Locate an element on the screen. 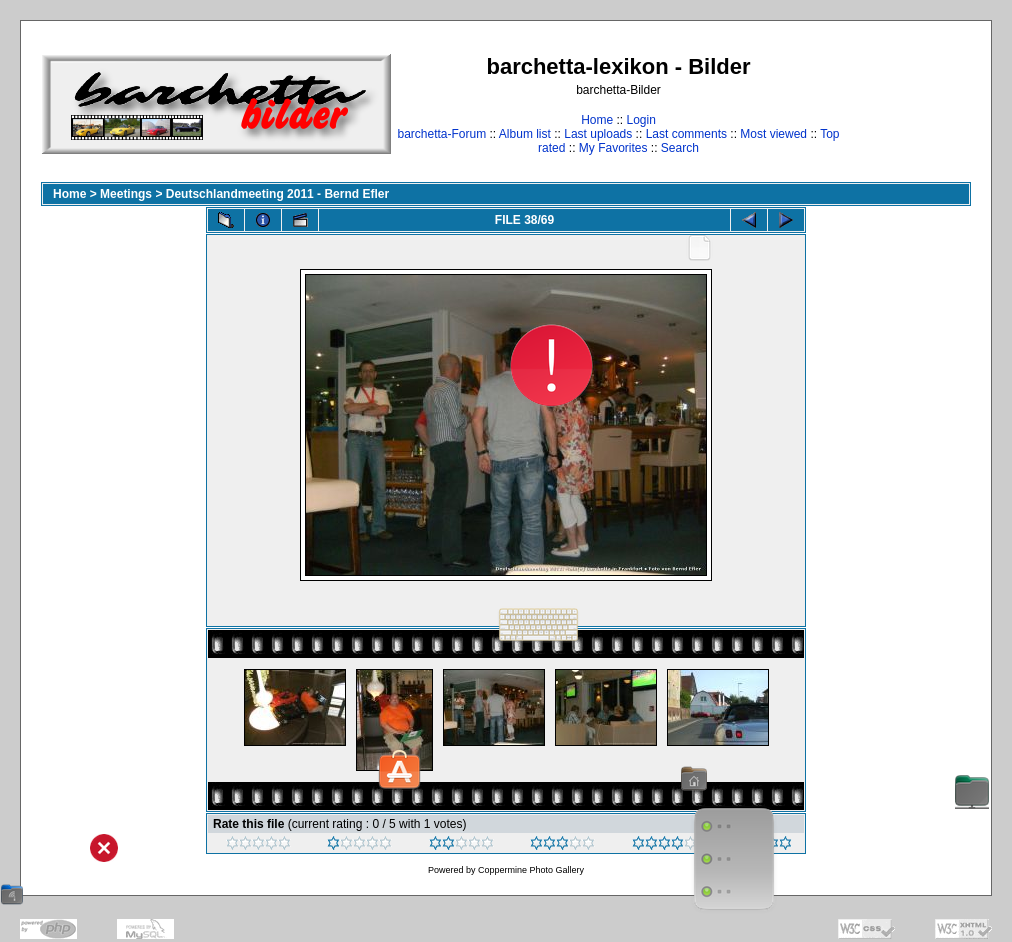 The image size is (1012, 942). open insync cloud sync folder is located at coordinates (12, 894).